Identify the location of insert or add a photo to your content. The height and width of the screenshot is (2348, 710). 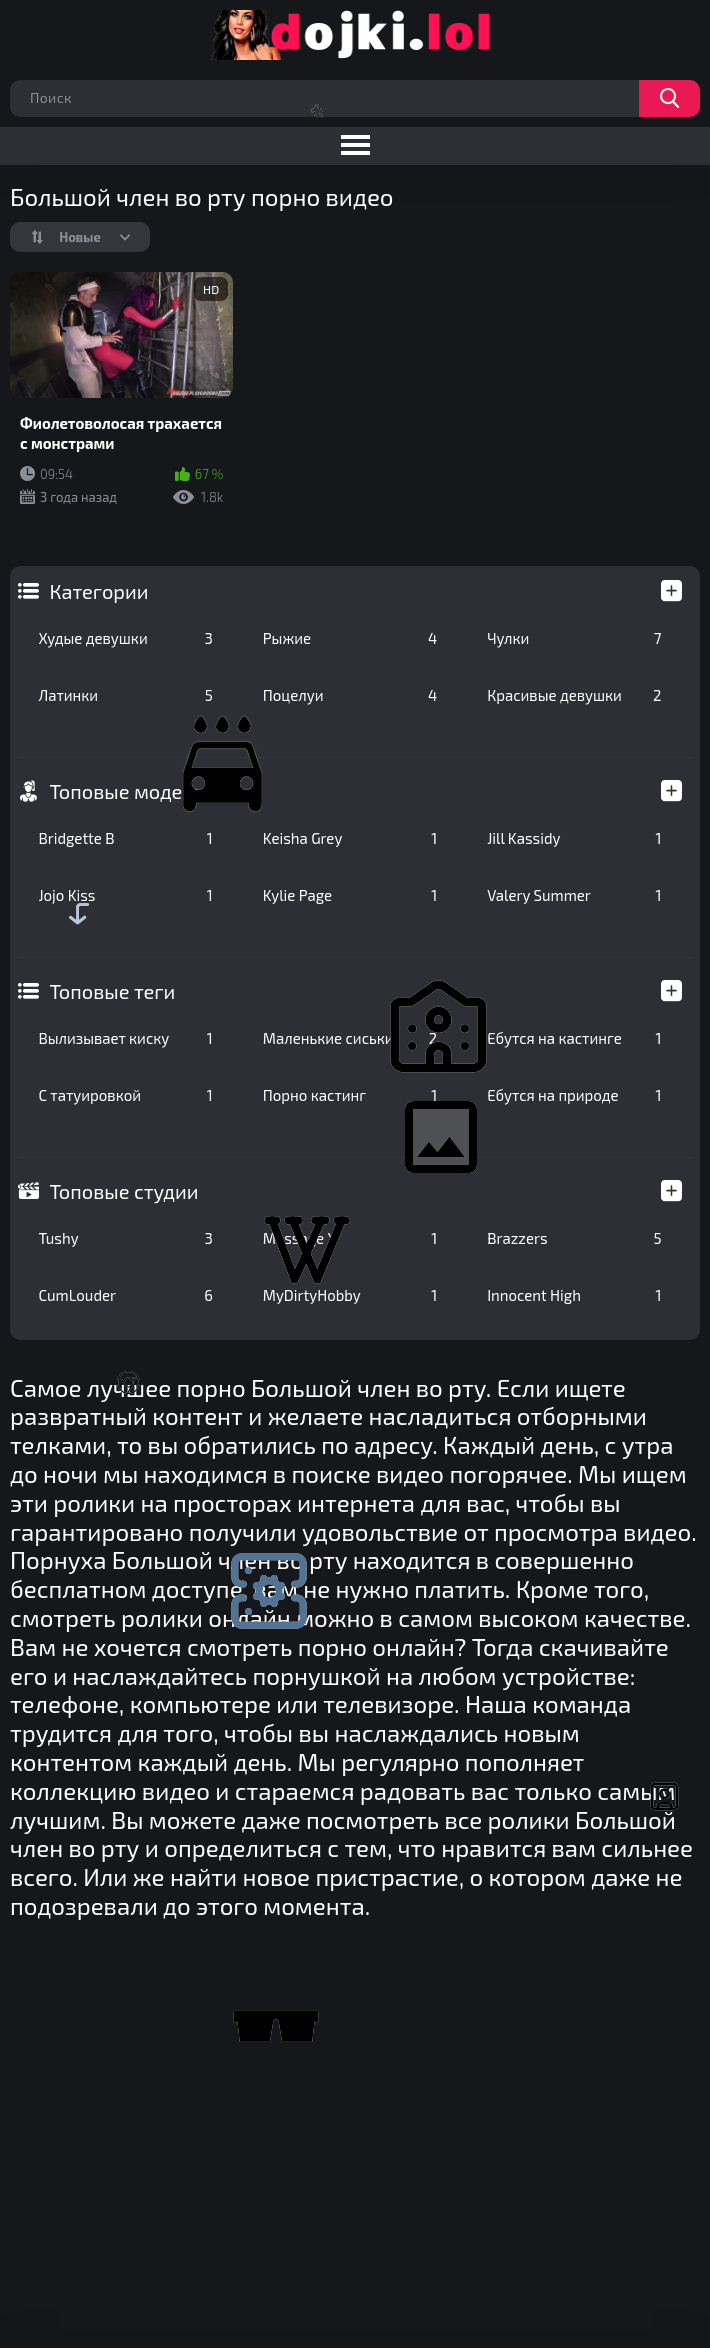
(441, 1137).